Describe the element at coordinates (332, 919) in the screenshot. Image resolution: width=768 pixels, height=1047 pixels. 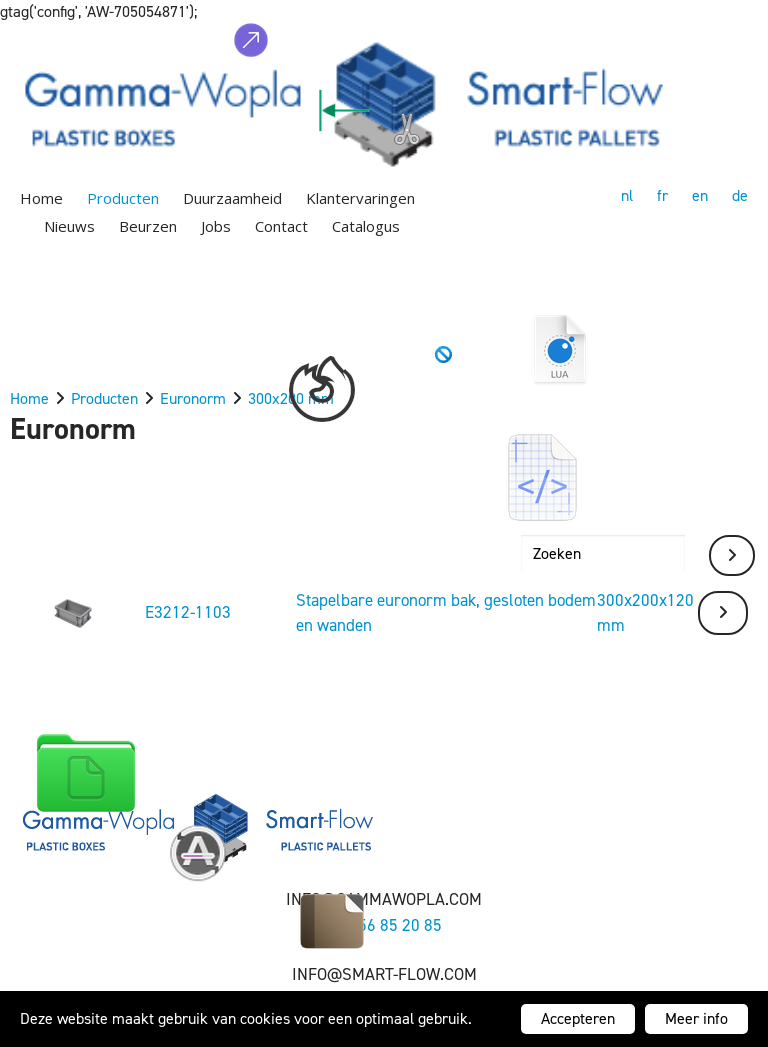
I see `change desktop wallpaper settings` at that location.